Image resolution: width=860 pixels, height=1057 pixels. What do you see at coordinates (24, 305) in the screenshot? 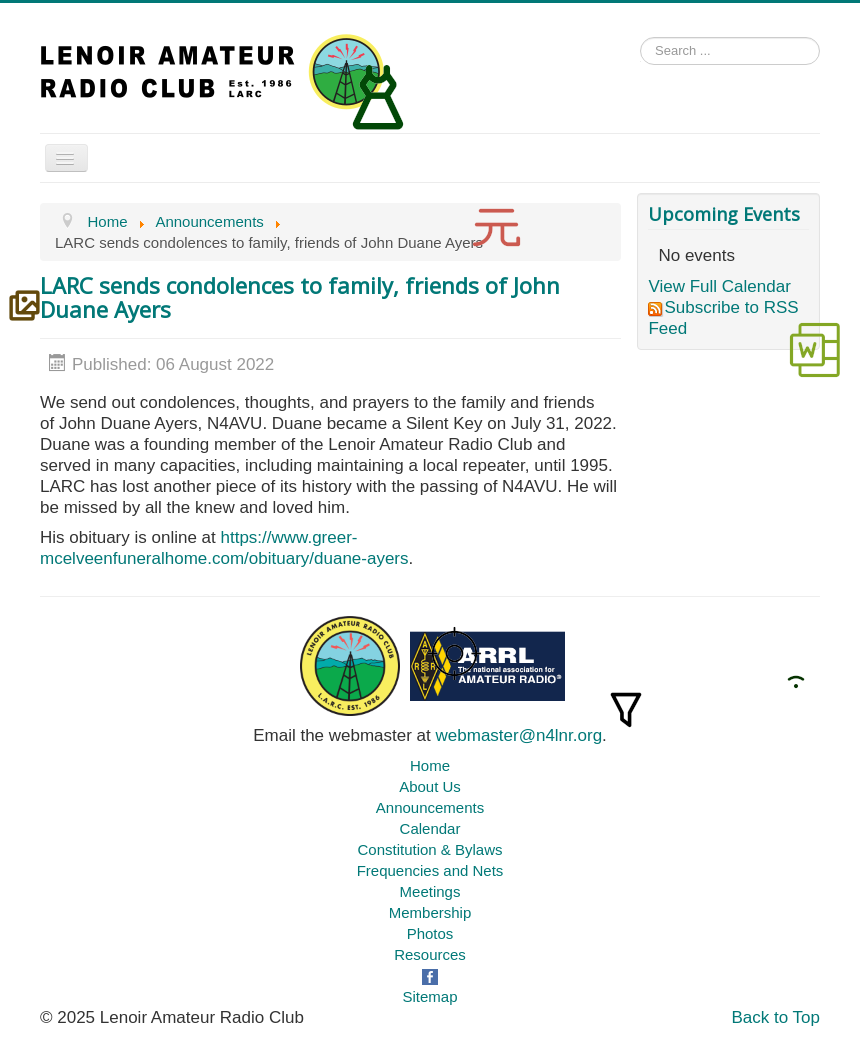
I see `view photo gallery` at bounding box center [24, 305].